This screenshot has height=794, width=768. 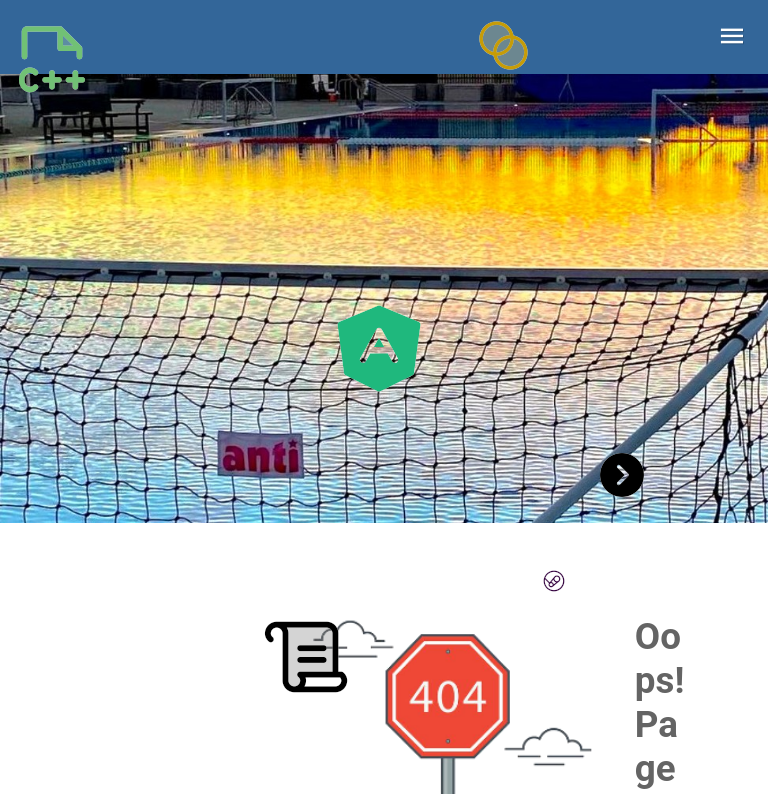 What do you see at coordinates (309, 657) in the screenshot?
I see `view terms and conditions or legal document` at bounding box center [309, 657].